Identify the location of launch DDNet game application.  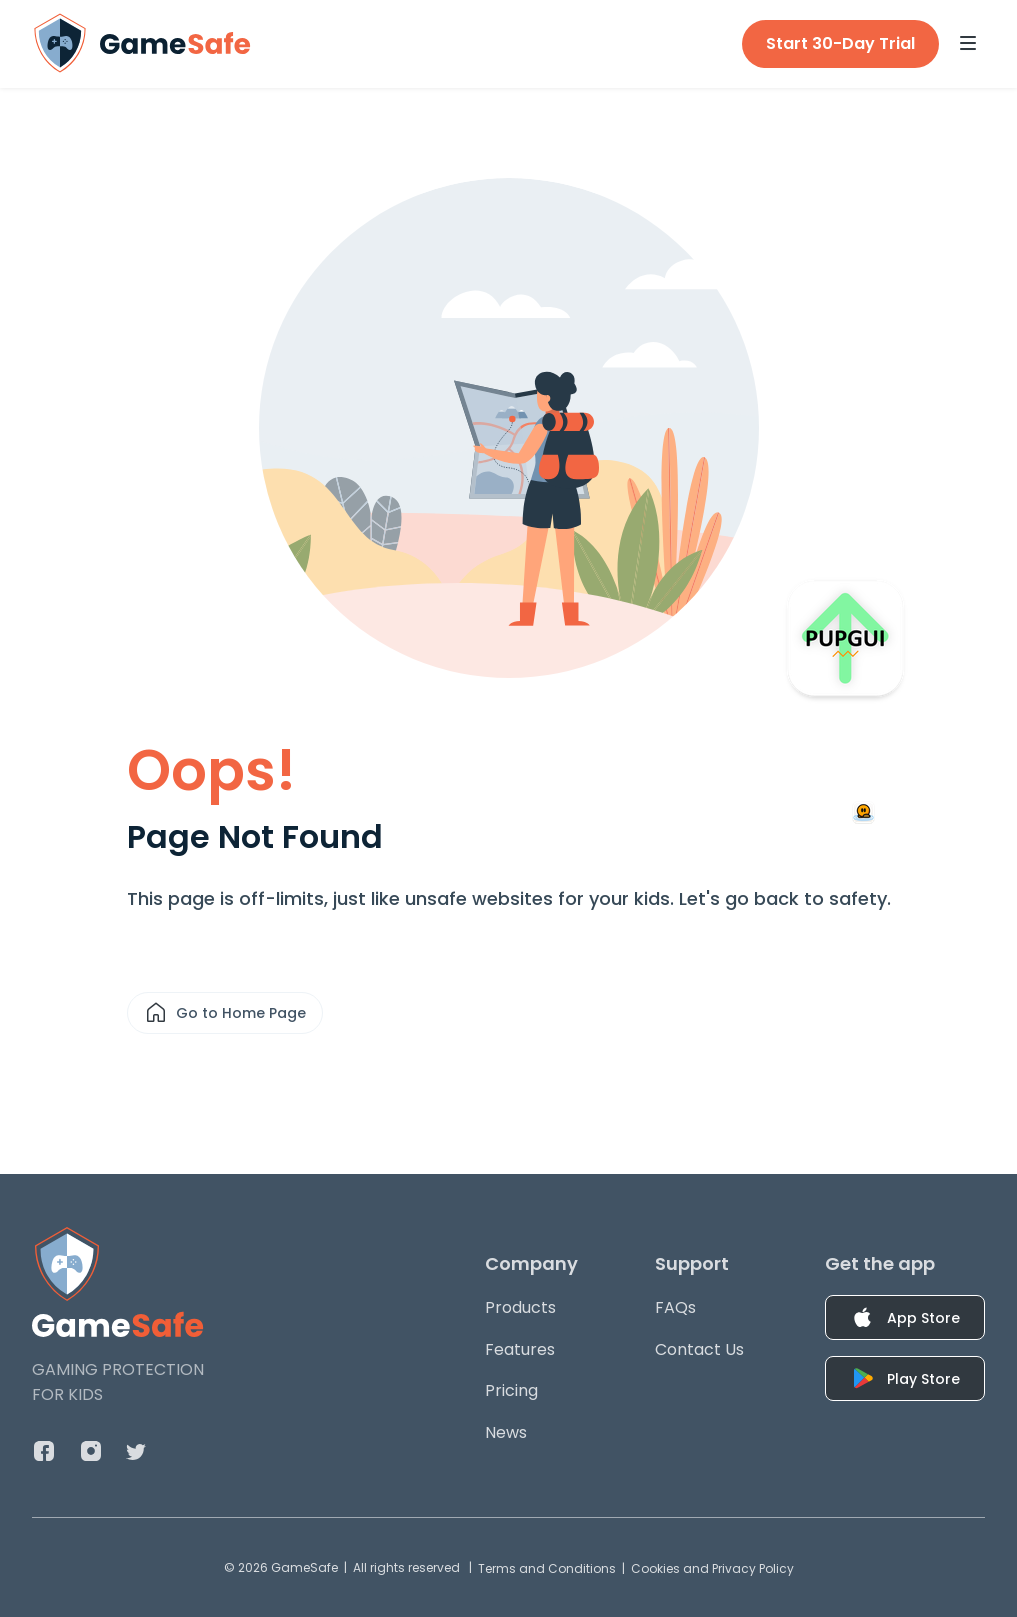
(863, 812).